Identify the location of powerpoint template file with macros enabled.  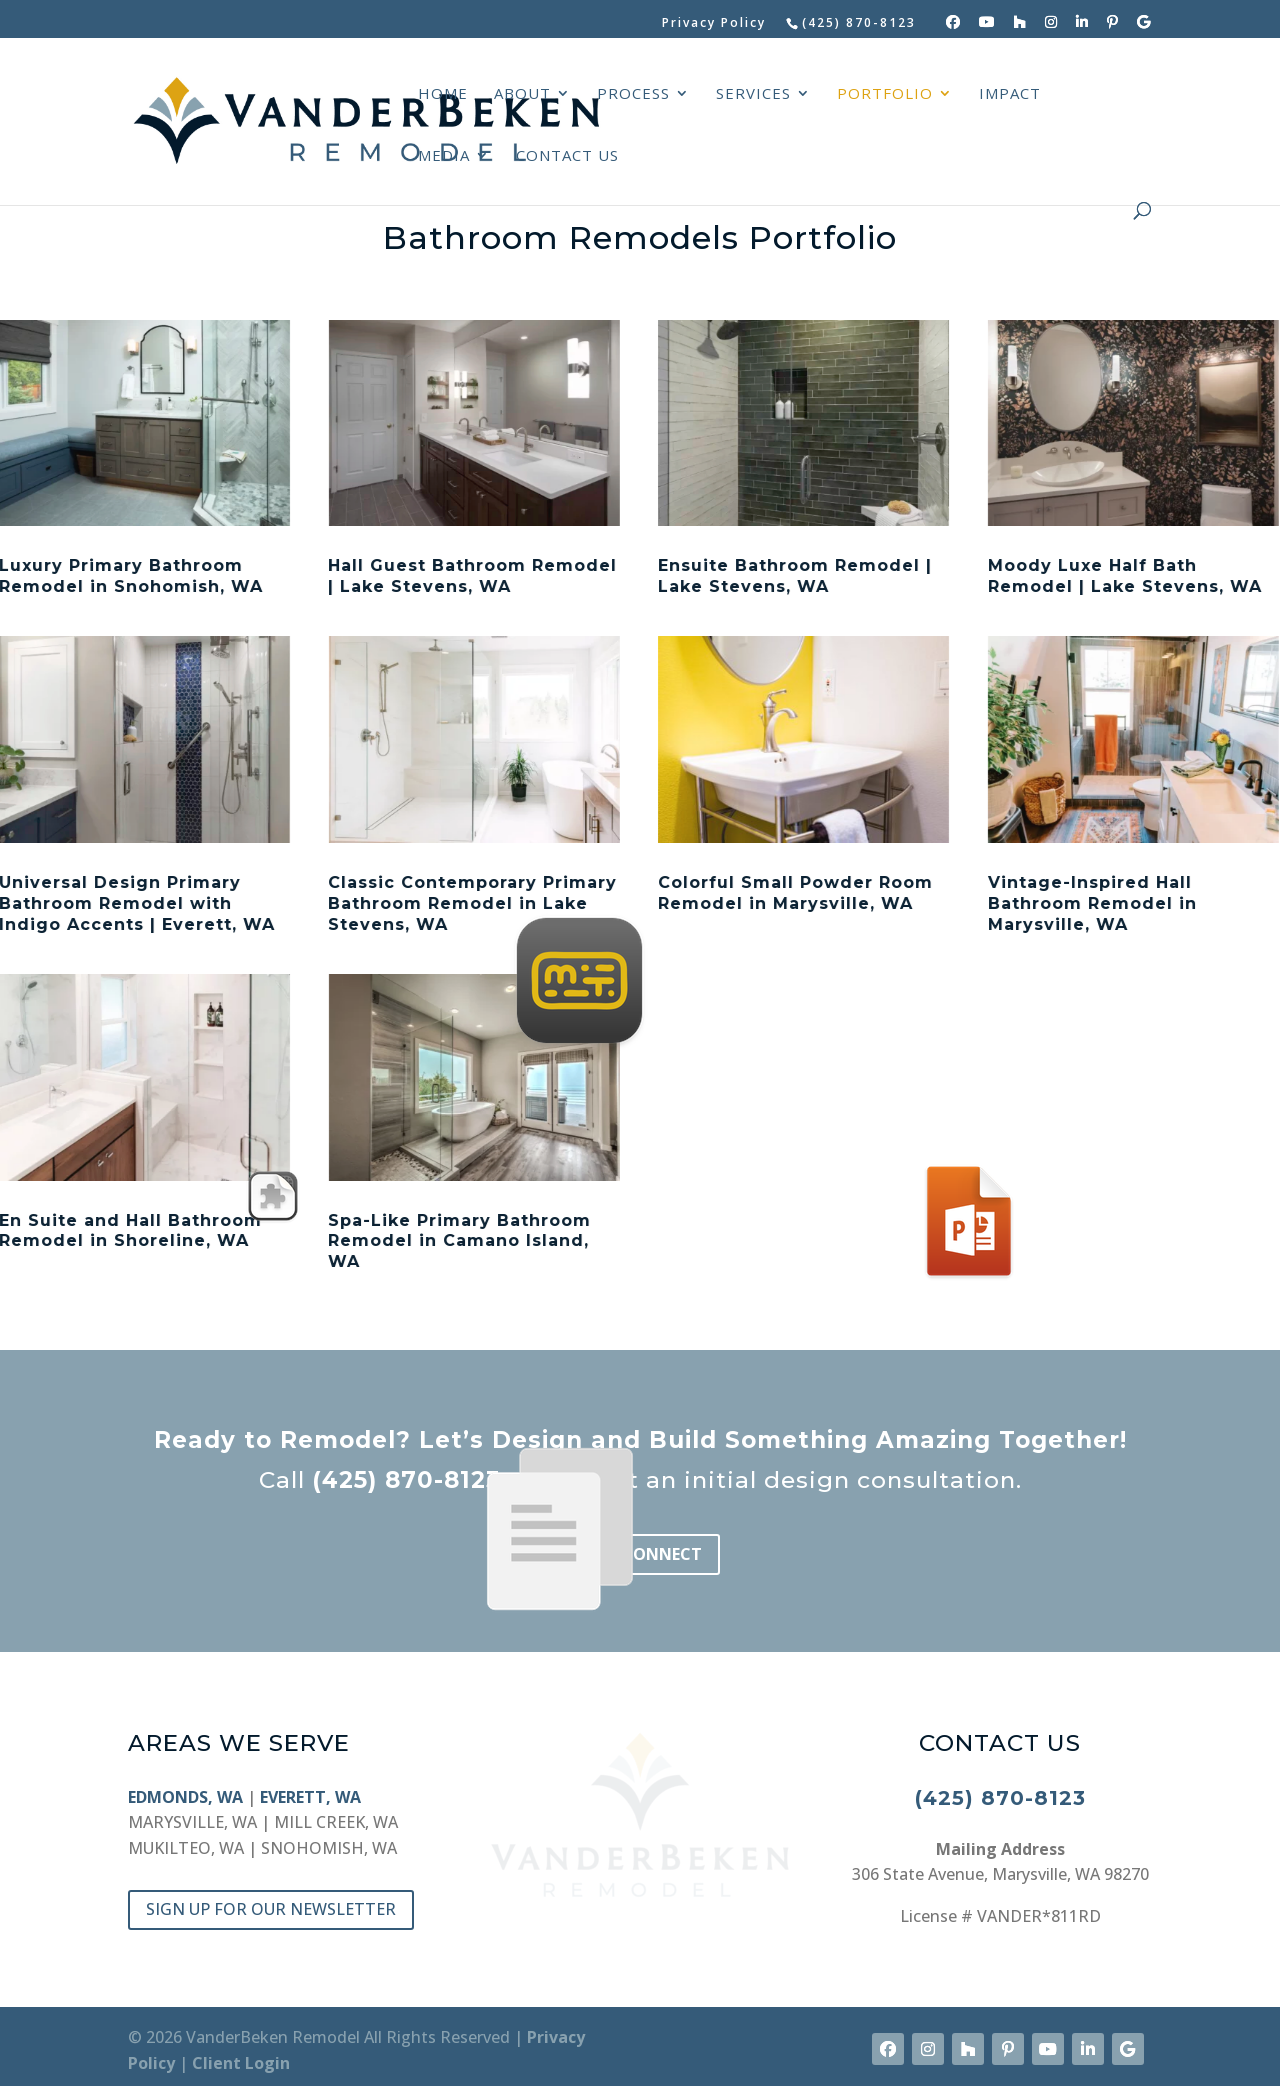
(969, 1221).